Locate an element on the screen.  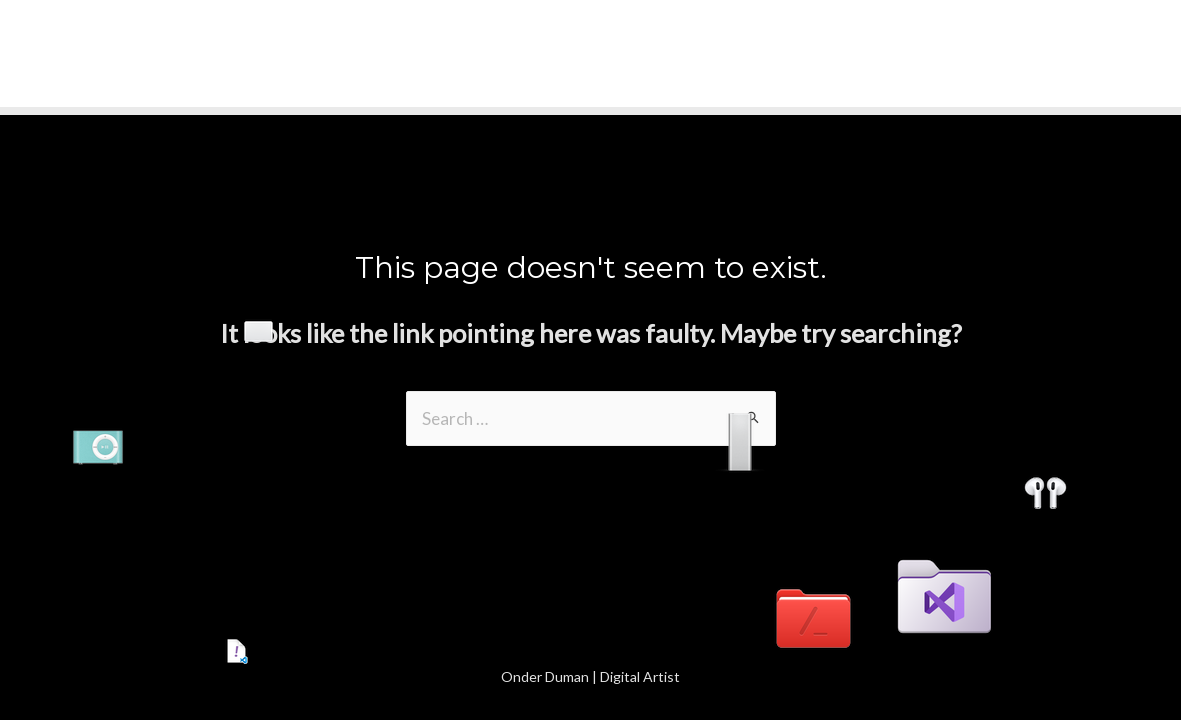
iPod nano device connected is located at coordinates (740, 443).